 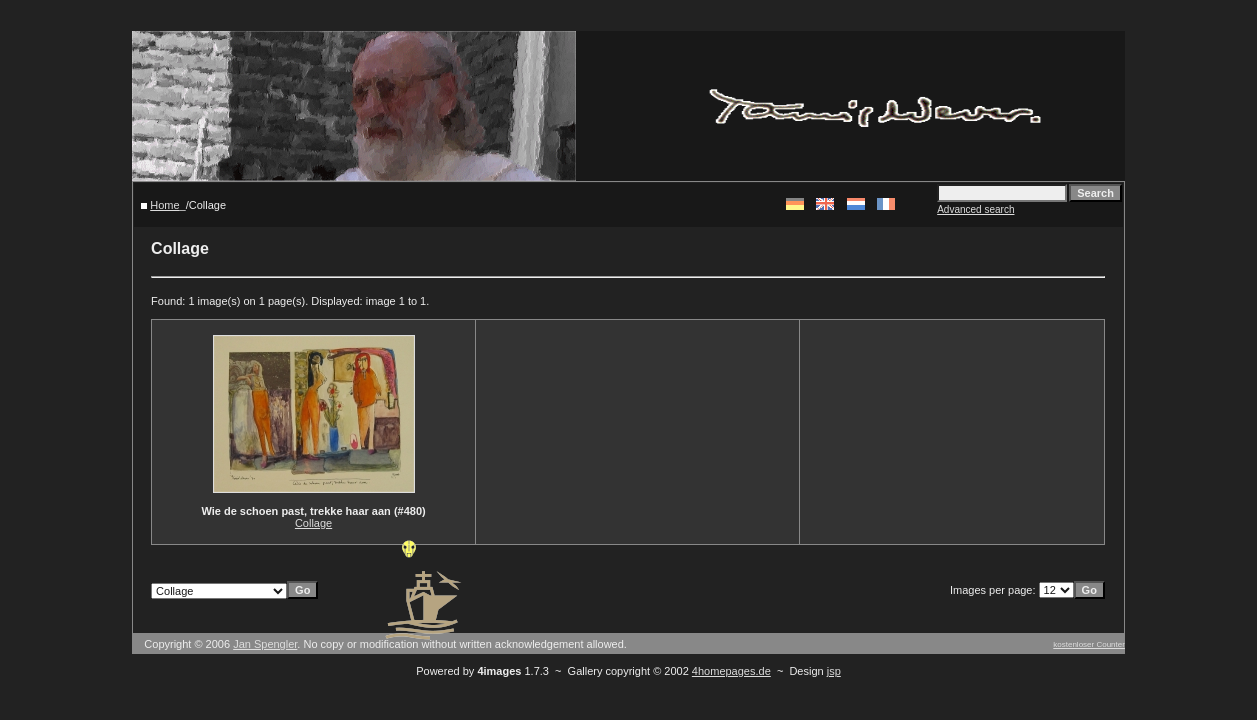 I want to click on android or robot character avatar, so click(x=409, y=549).